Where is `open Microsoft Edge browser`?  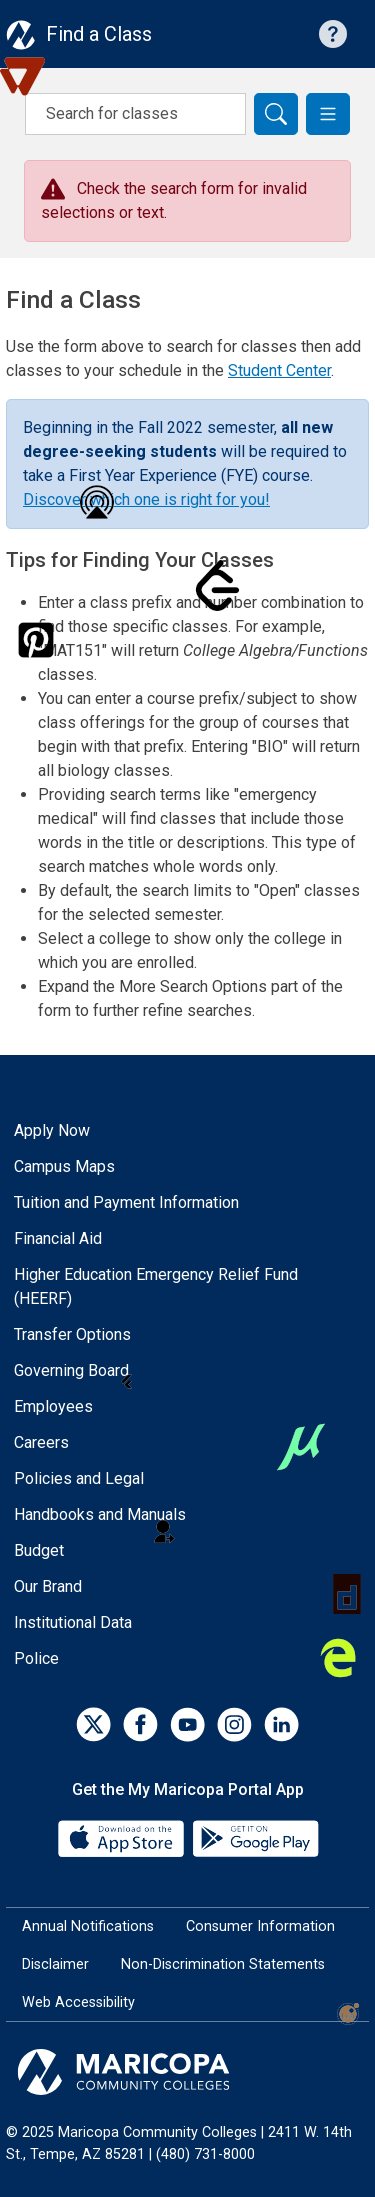
open Microsoft Edge browser is located at coordinates (338, 1658).